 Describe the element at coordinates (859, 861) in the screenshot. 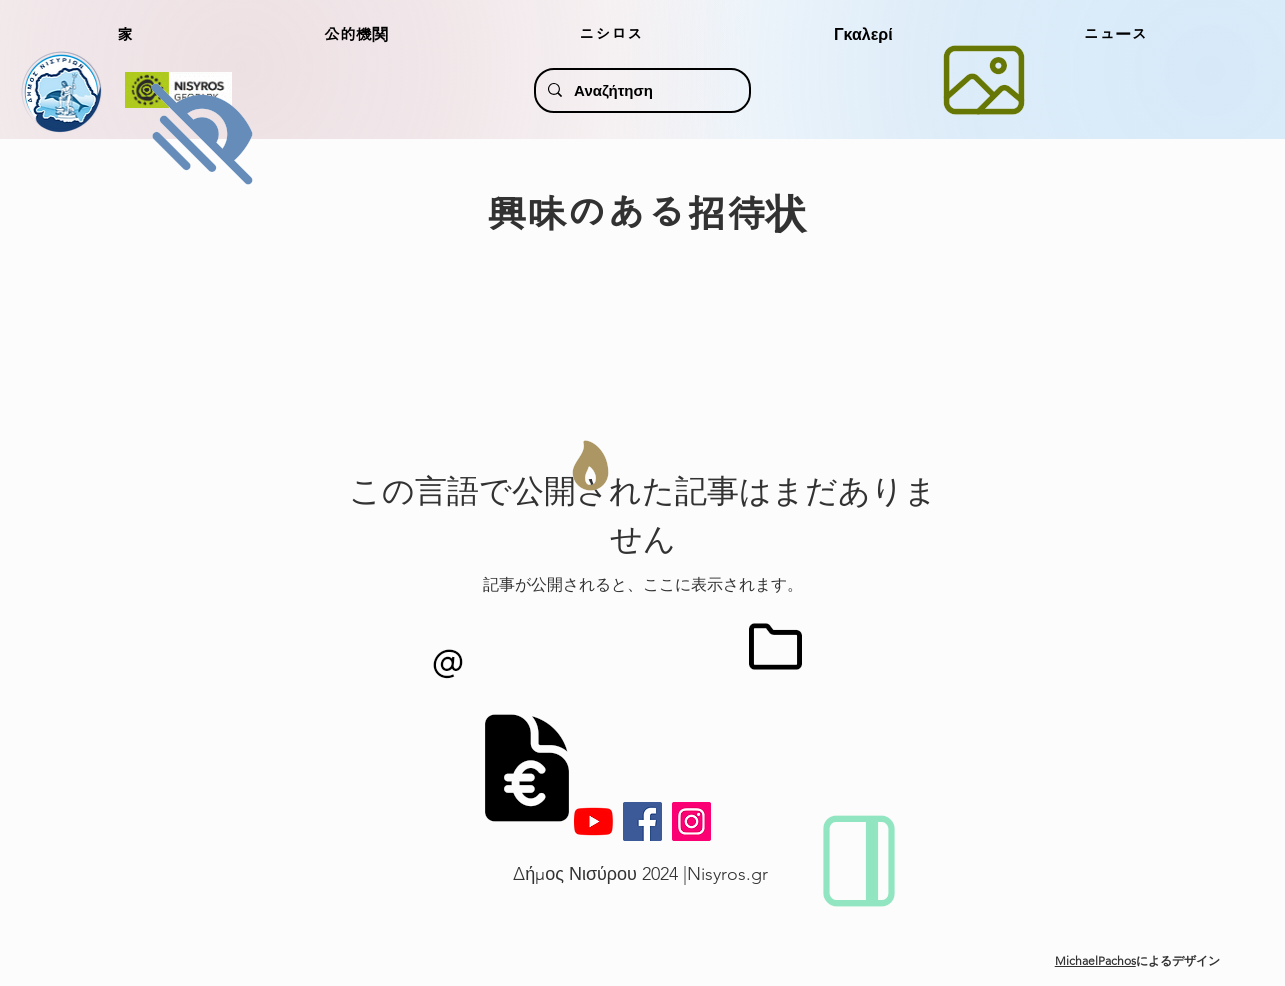

I see `open your journal or diary` at that location.